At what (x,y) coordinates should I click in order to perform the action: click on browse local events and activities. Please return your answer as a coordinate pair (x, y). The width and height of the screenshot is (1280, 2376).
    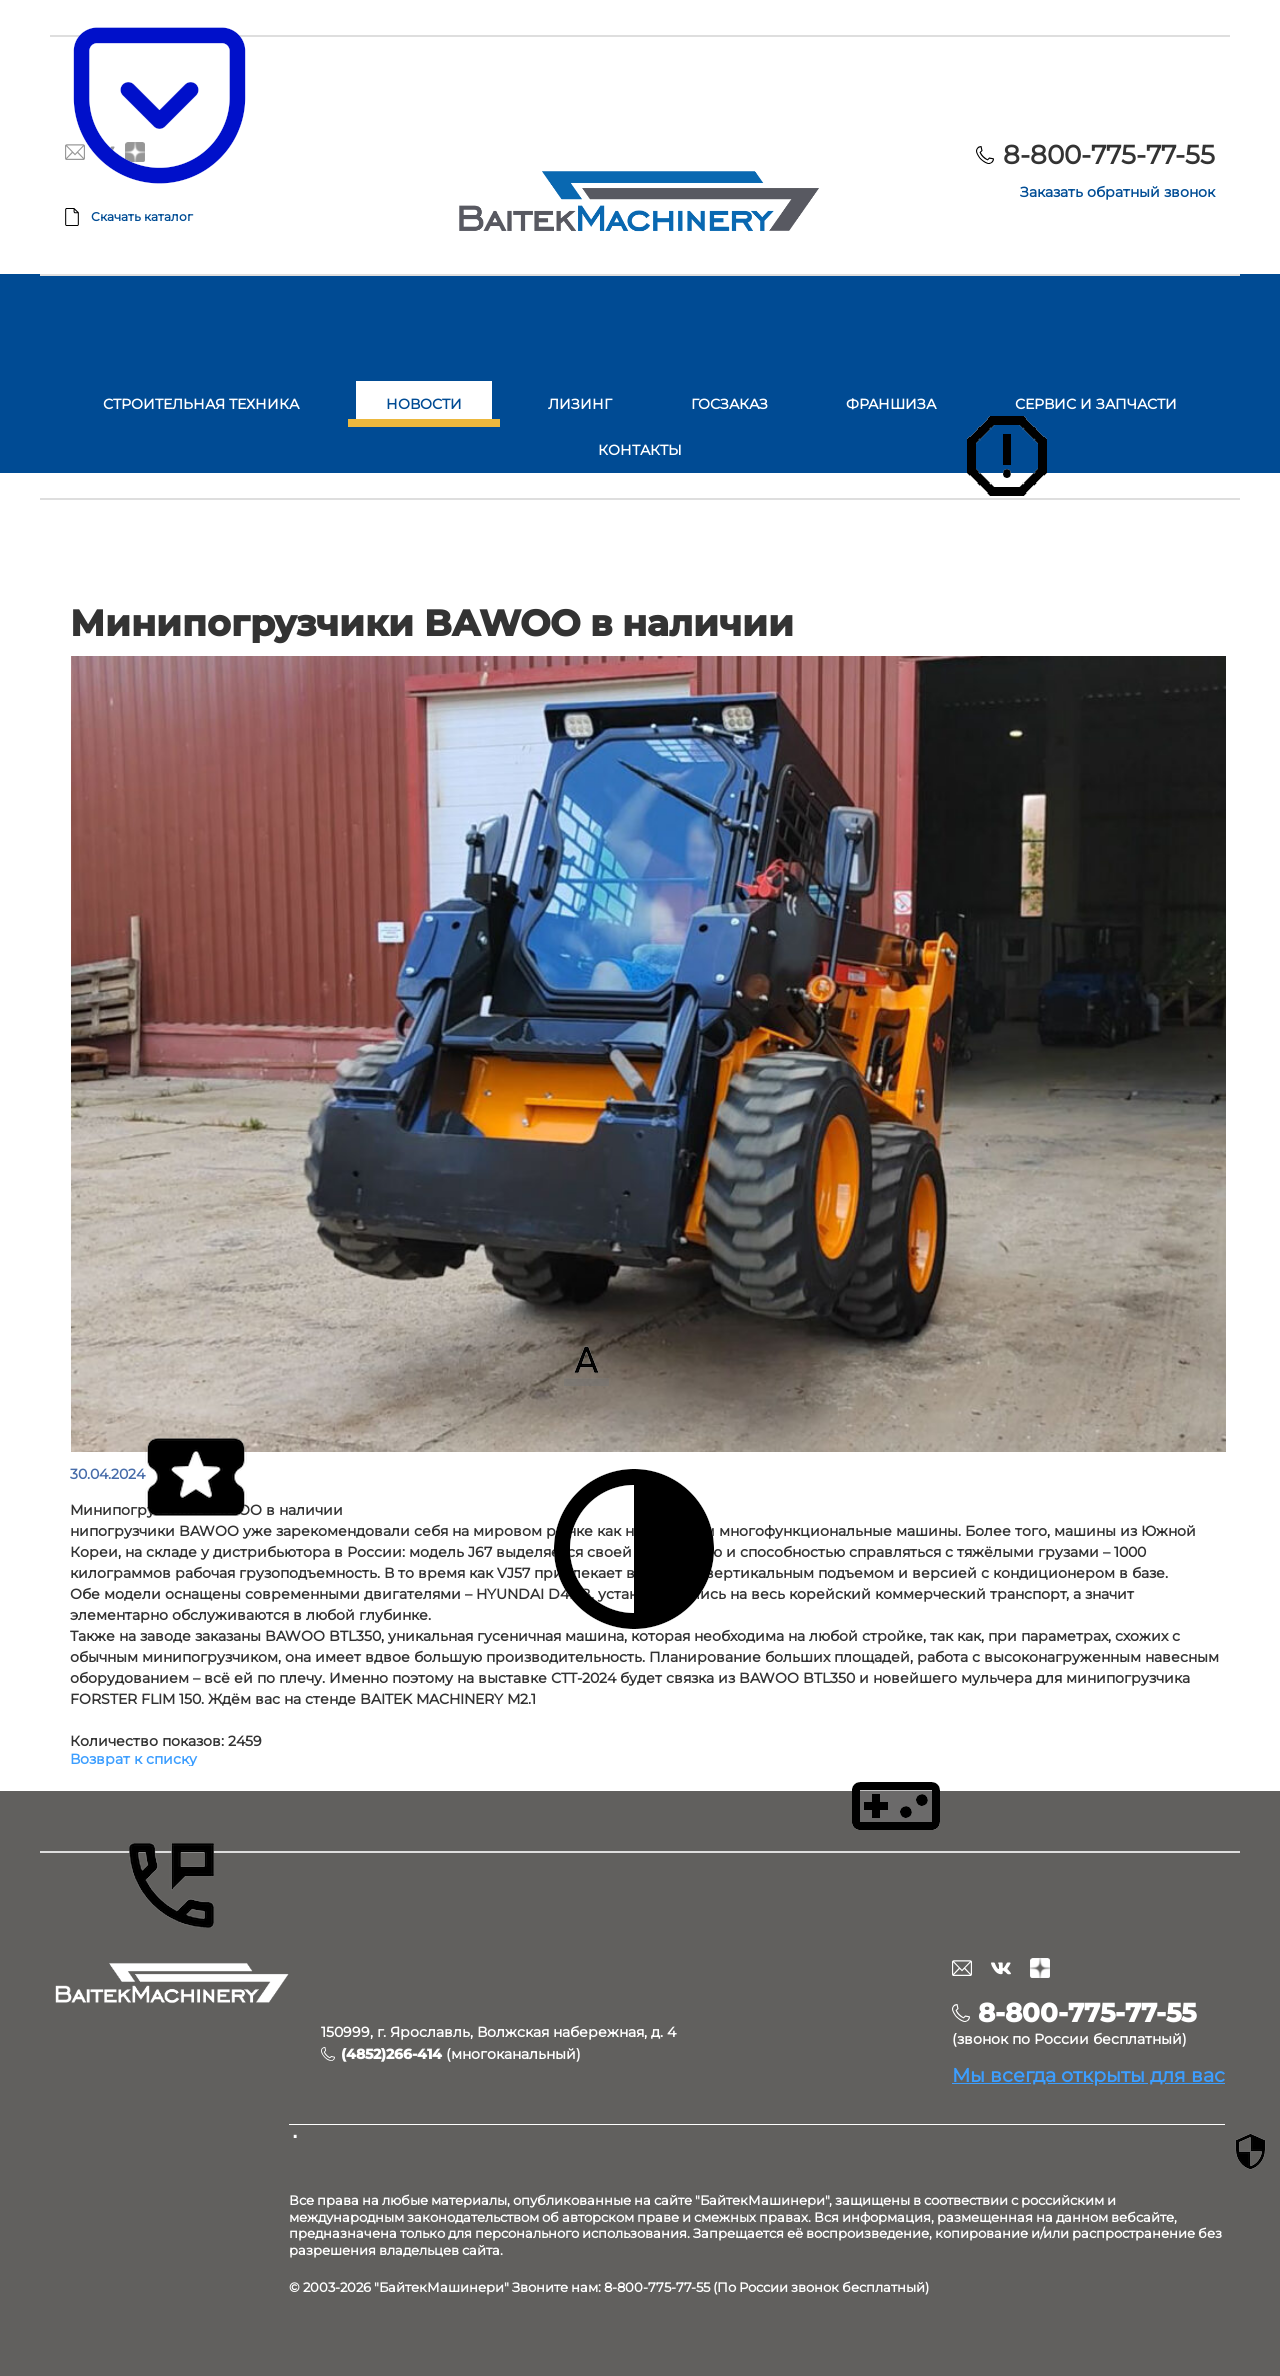
    Looking at the image, I should click on (196, 1477).